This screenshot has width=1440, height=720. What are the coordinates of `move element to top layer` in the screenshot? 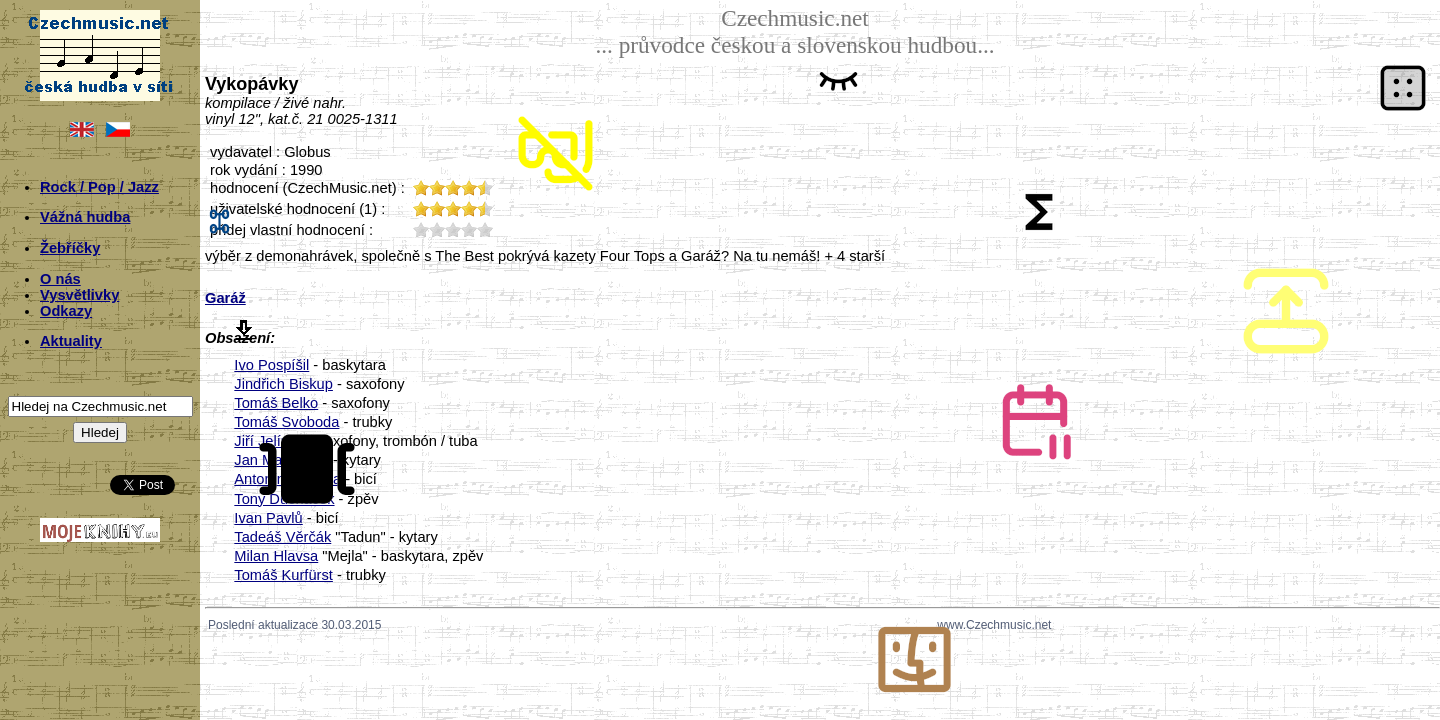 It's located at (1286, 311).